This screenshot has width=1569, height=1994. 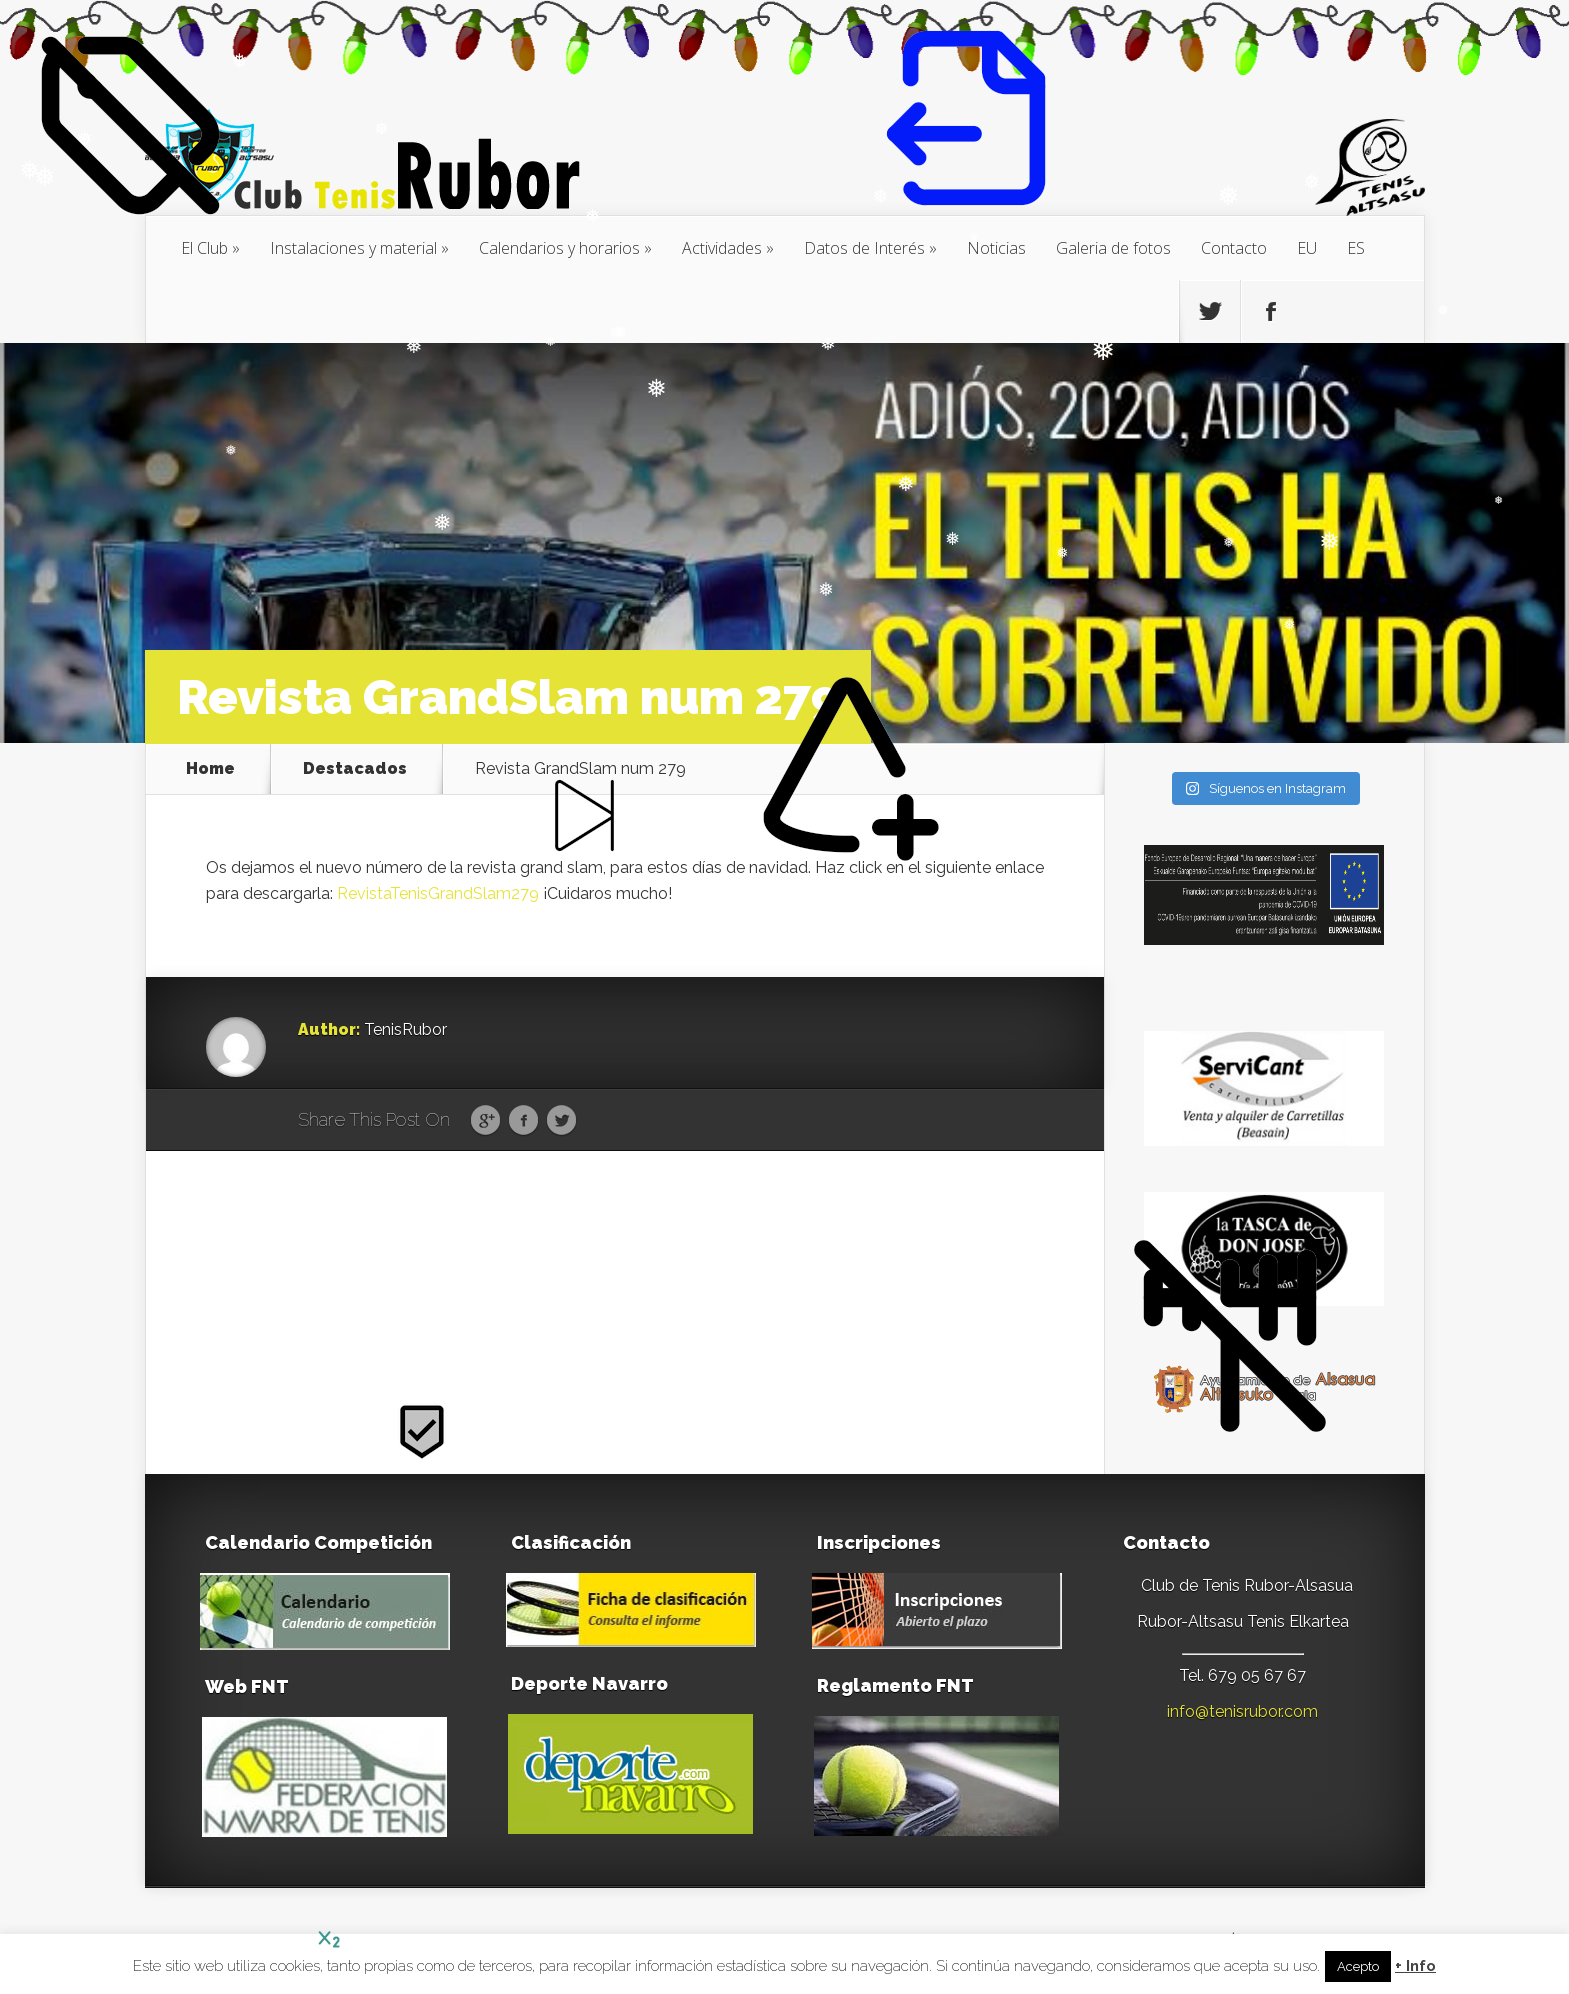 What do you see at coordinates (130, 125) in the screenshot?
I see `remove a tag or label` at bounding box center [130, 125].